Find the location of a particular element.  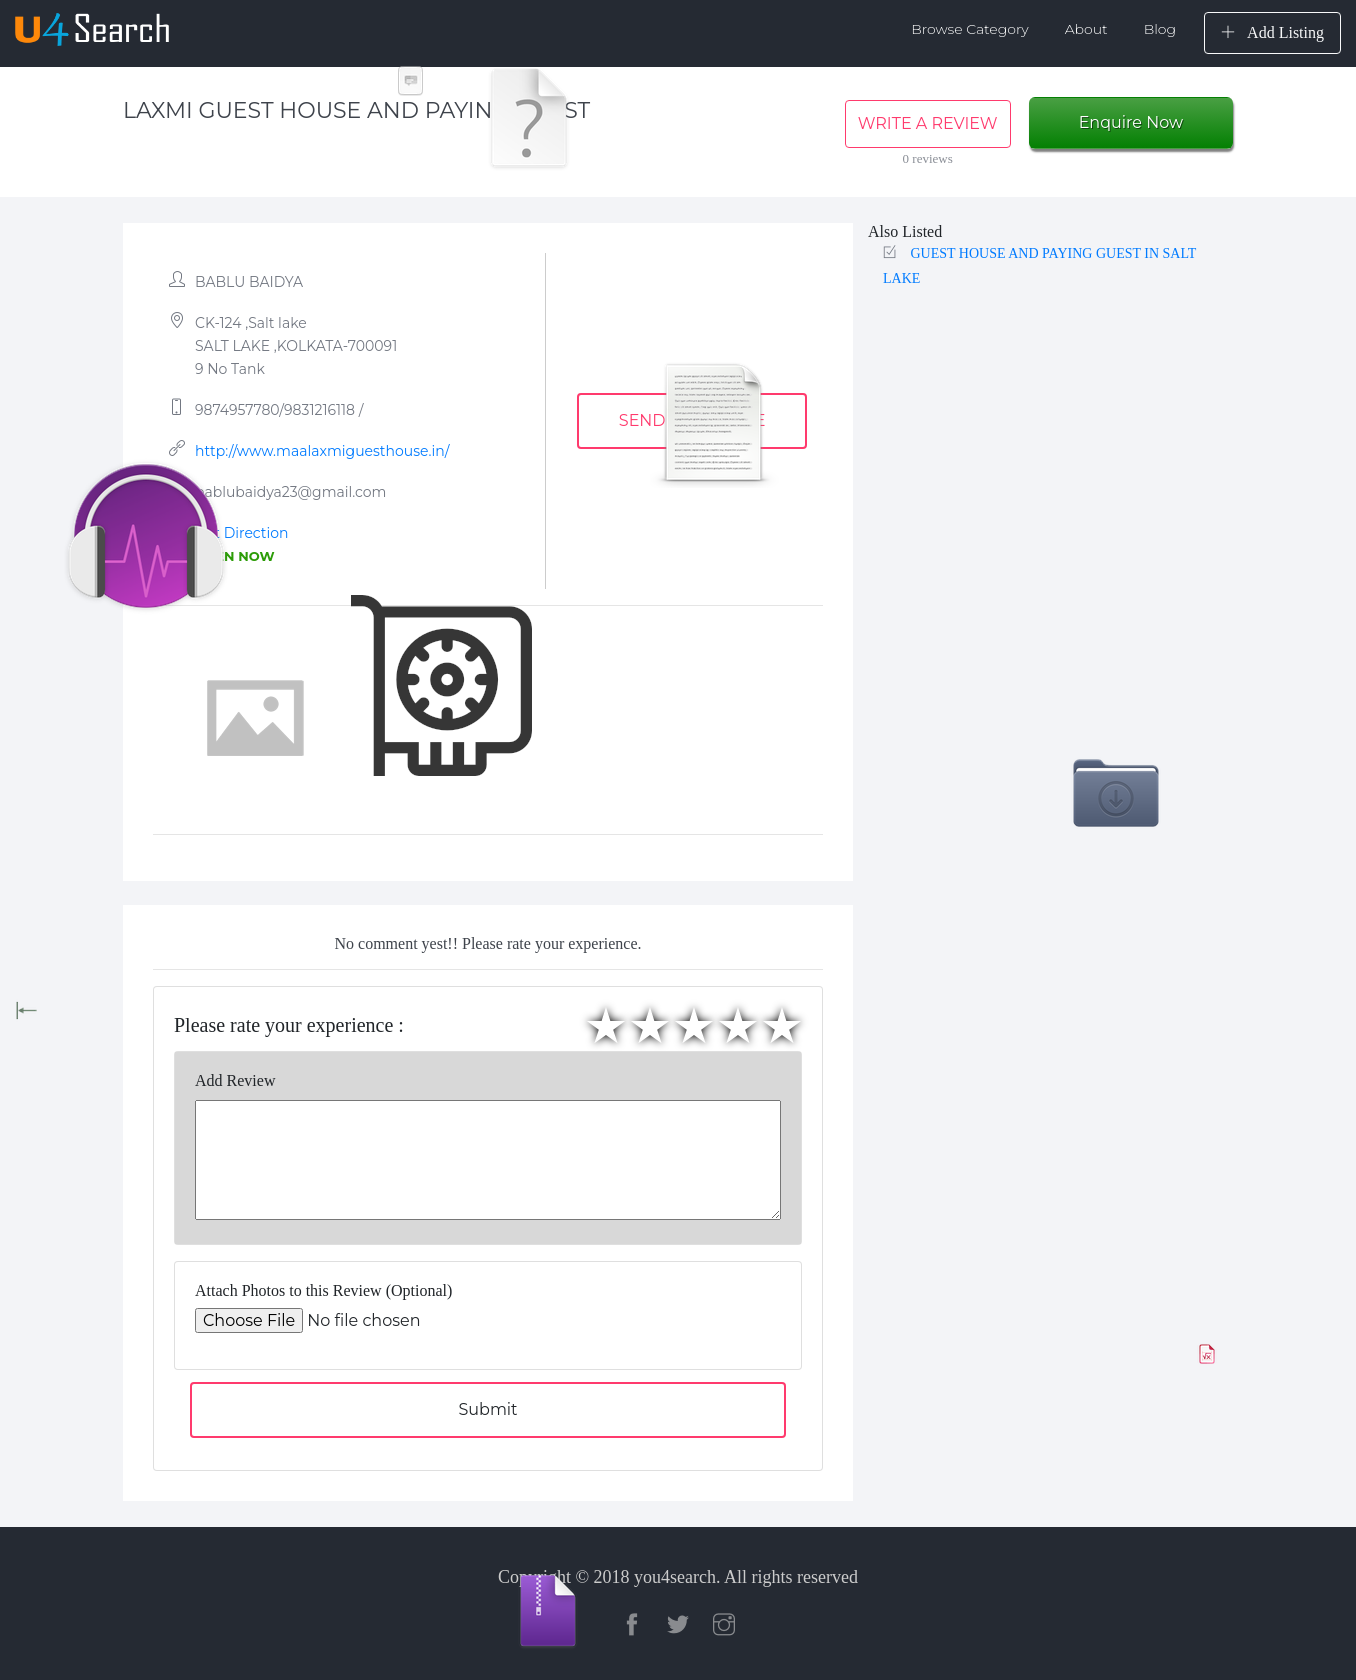

audio output device connected is located at coordinates (146, 536).